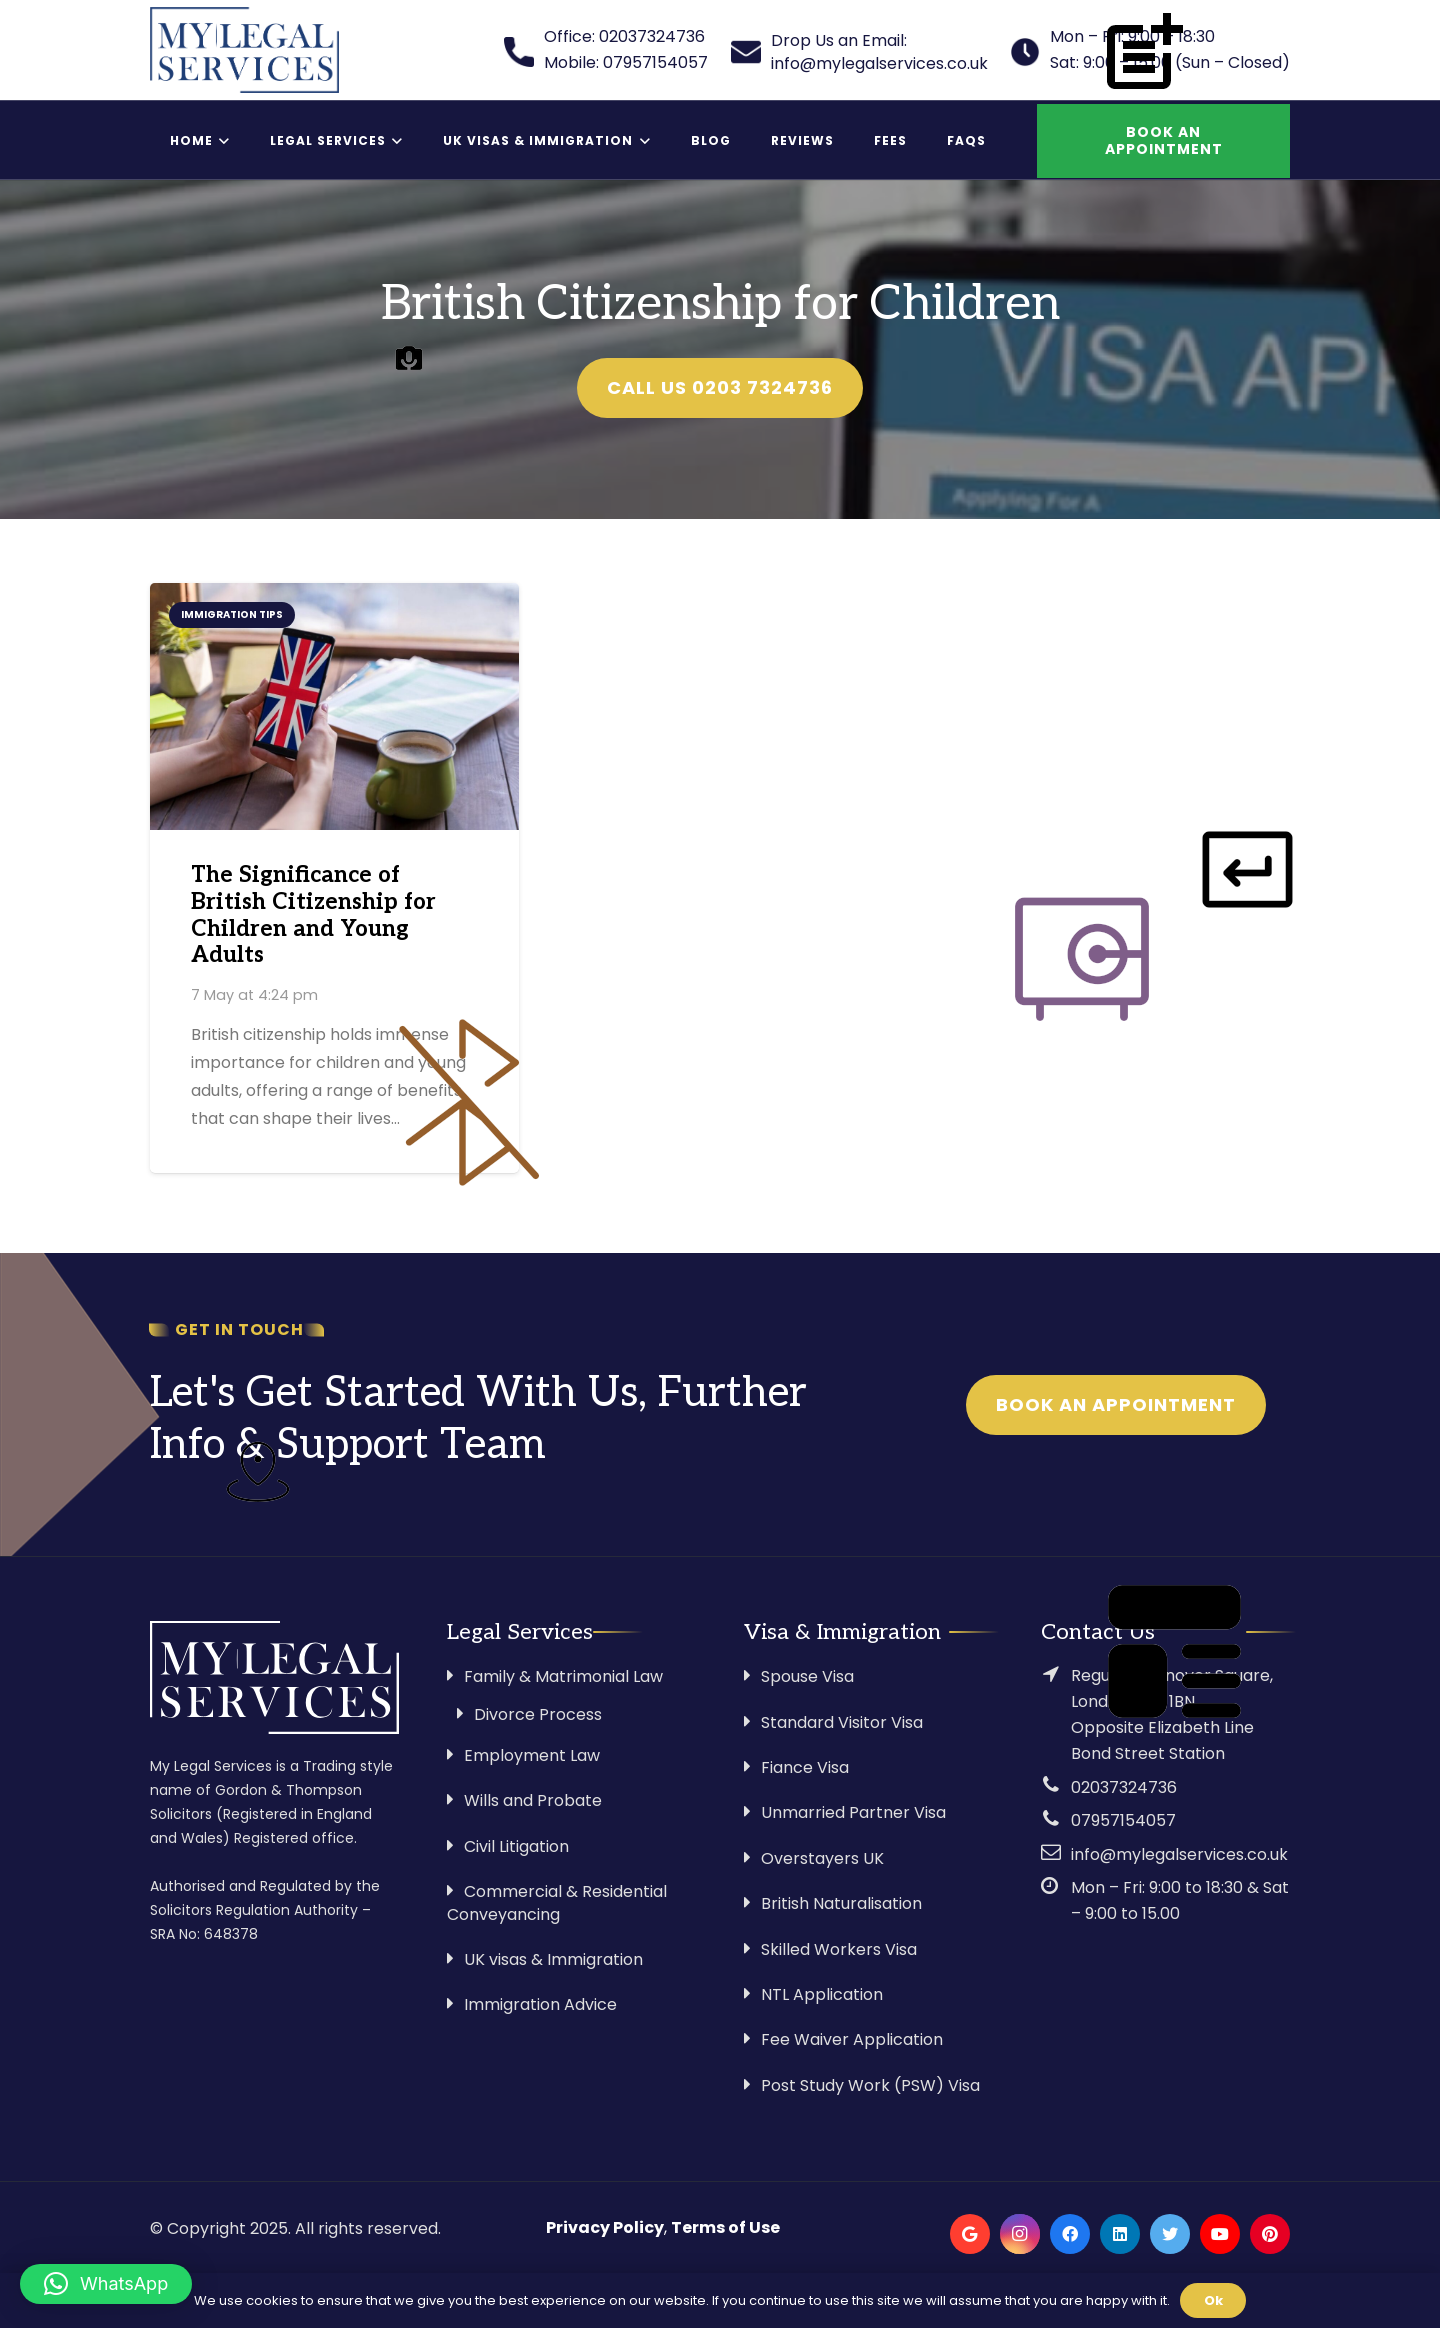 This screenshot has height=2328, width=1440. Describe the element at coordinates (258, 1473) in the screenshot. I see `view location area or zone on map` at that location.